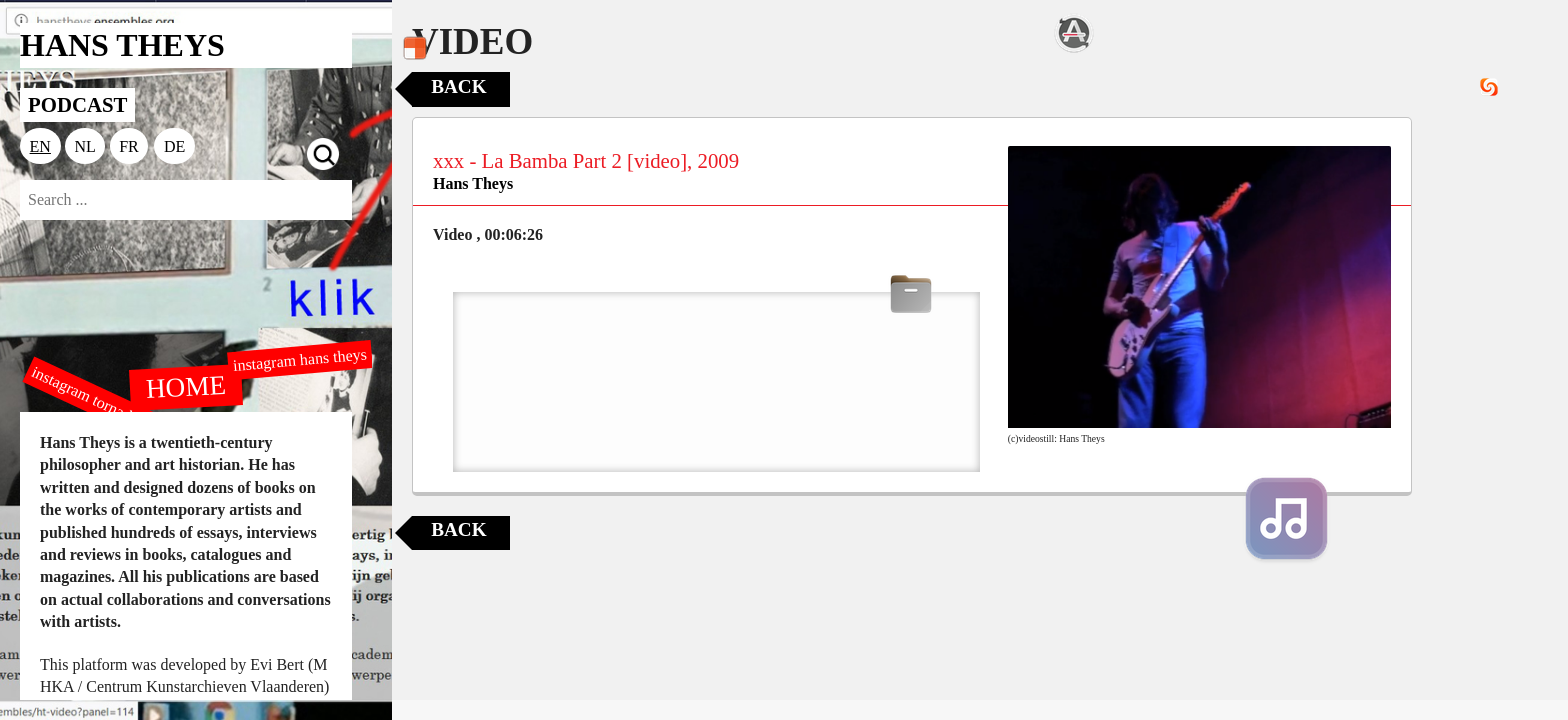 This screenshot has width=1568, height=720. Describe the element at coordinates (911, 294) in the screenshot. I see `open the file manager application` at that location.